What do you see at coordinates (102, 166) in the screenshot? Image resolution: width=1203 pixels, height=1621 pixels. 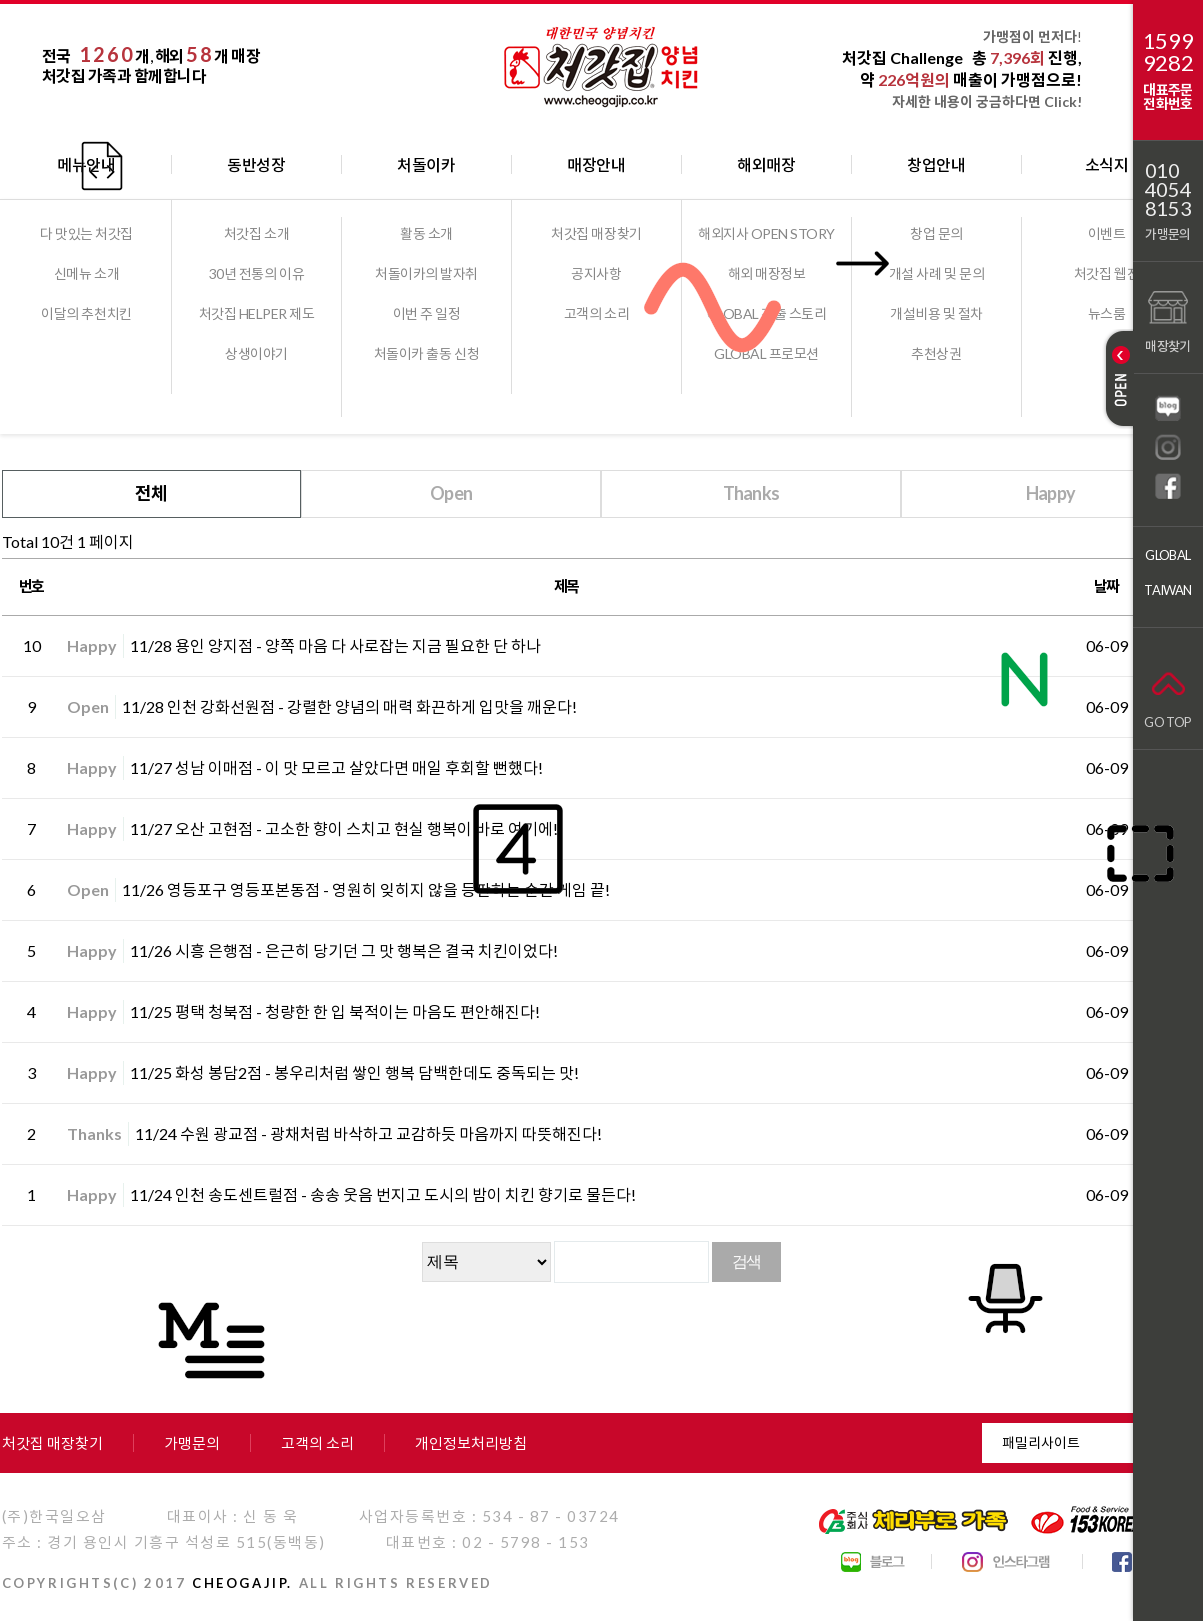 I see `view source code file` at bounding box center [102, 166].